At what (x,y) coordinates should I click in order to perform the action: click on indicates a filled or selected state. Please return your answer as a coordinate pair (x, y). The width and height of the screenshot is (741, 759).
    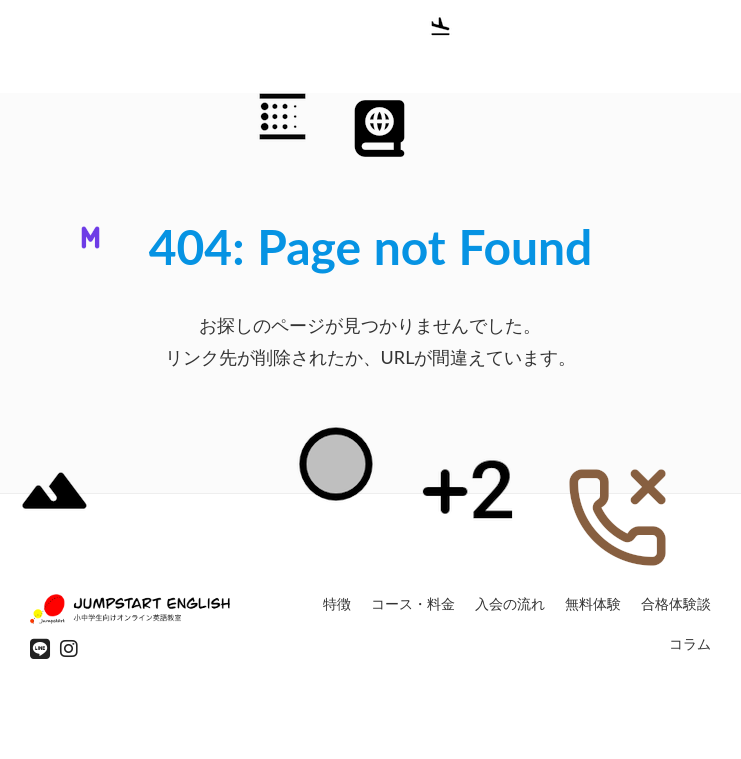
    Looking at the image, I should click on (336, 464).